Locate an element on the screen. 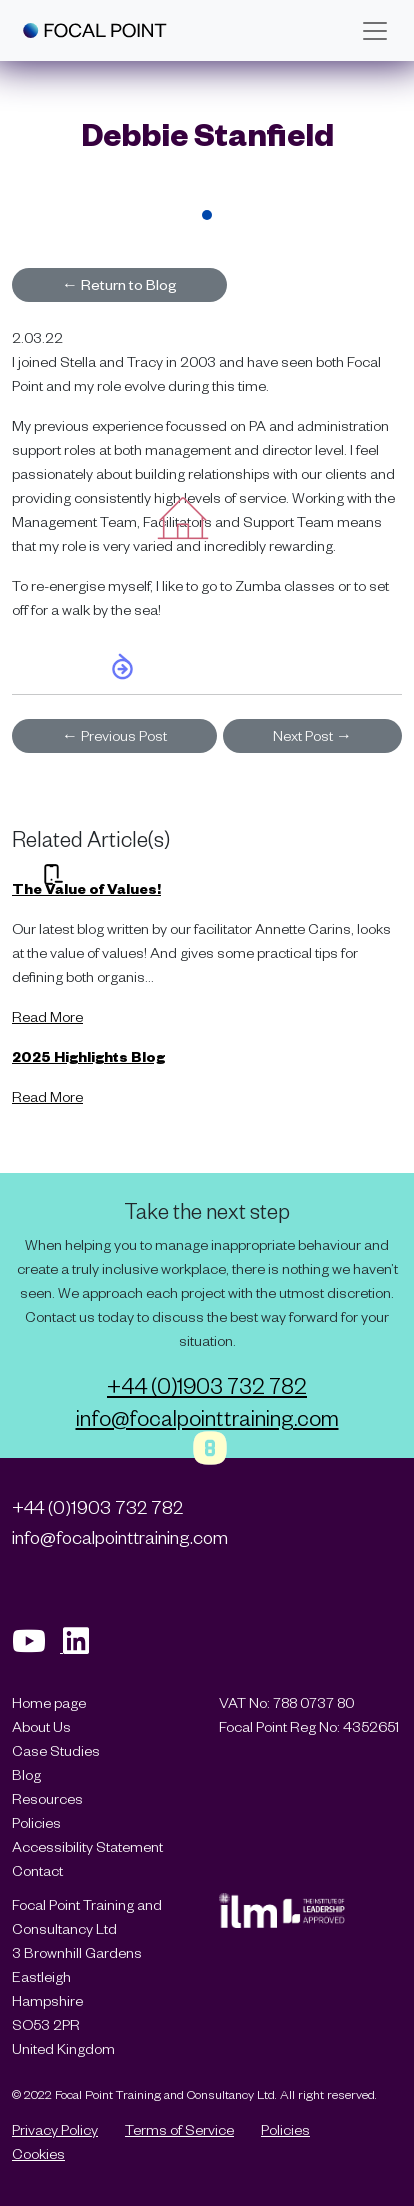 This screenshot has width=414, height=2206. remove a mobile device from your account is located at coordinates (51, 874).